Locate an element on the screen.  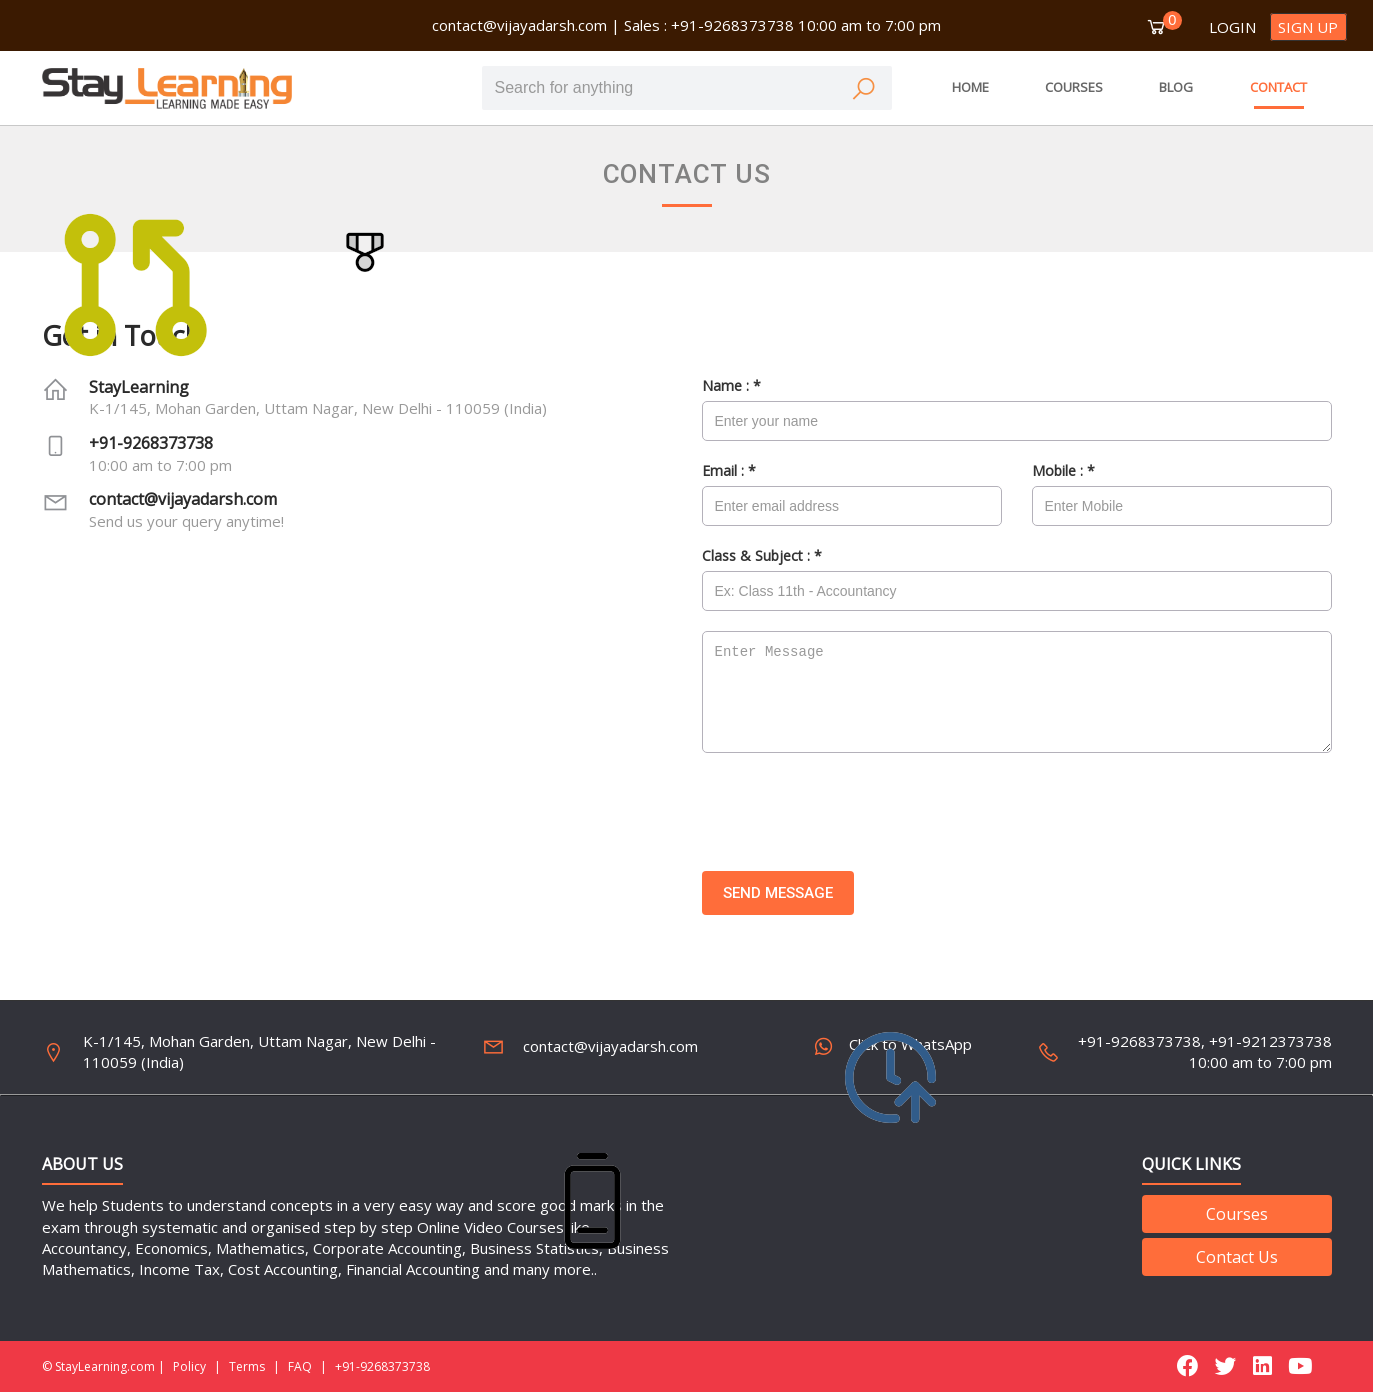
create a new pull request is located at coordinates (130, 285).